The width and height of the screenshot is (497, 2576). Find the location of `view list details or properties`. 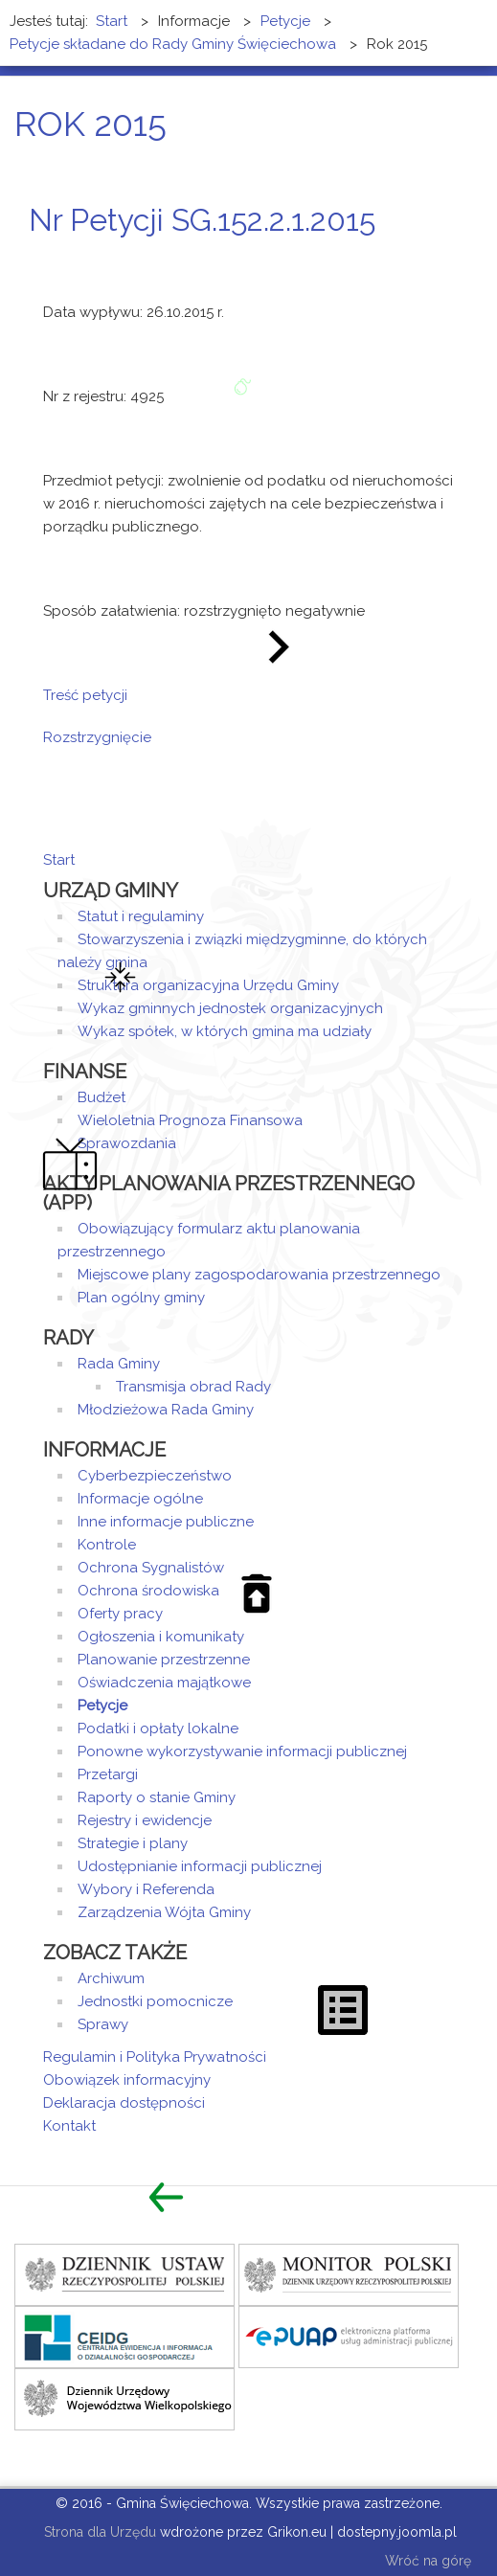

view list details or properties is located at coordinates (343, 2010).